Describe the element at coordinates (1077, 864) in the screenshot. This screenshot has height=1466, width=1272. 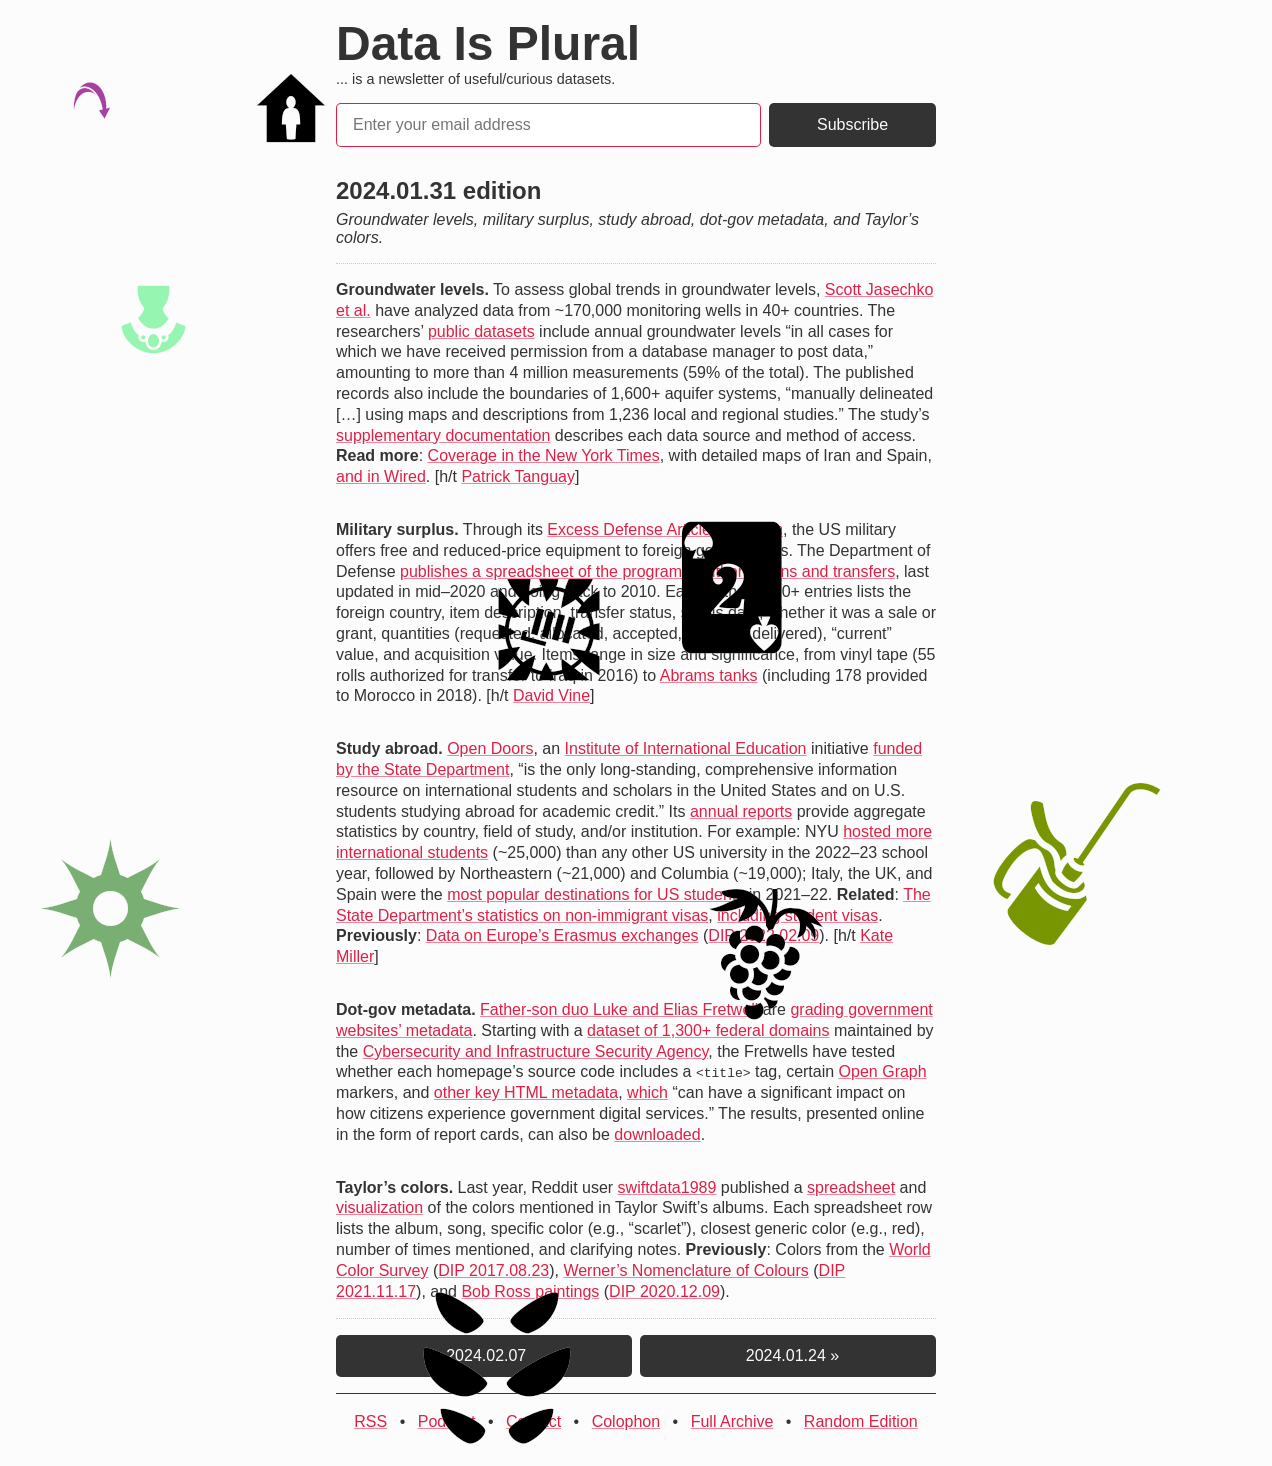
I see `apply lubrication or maintenance to equipment` at that location.